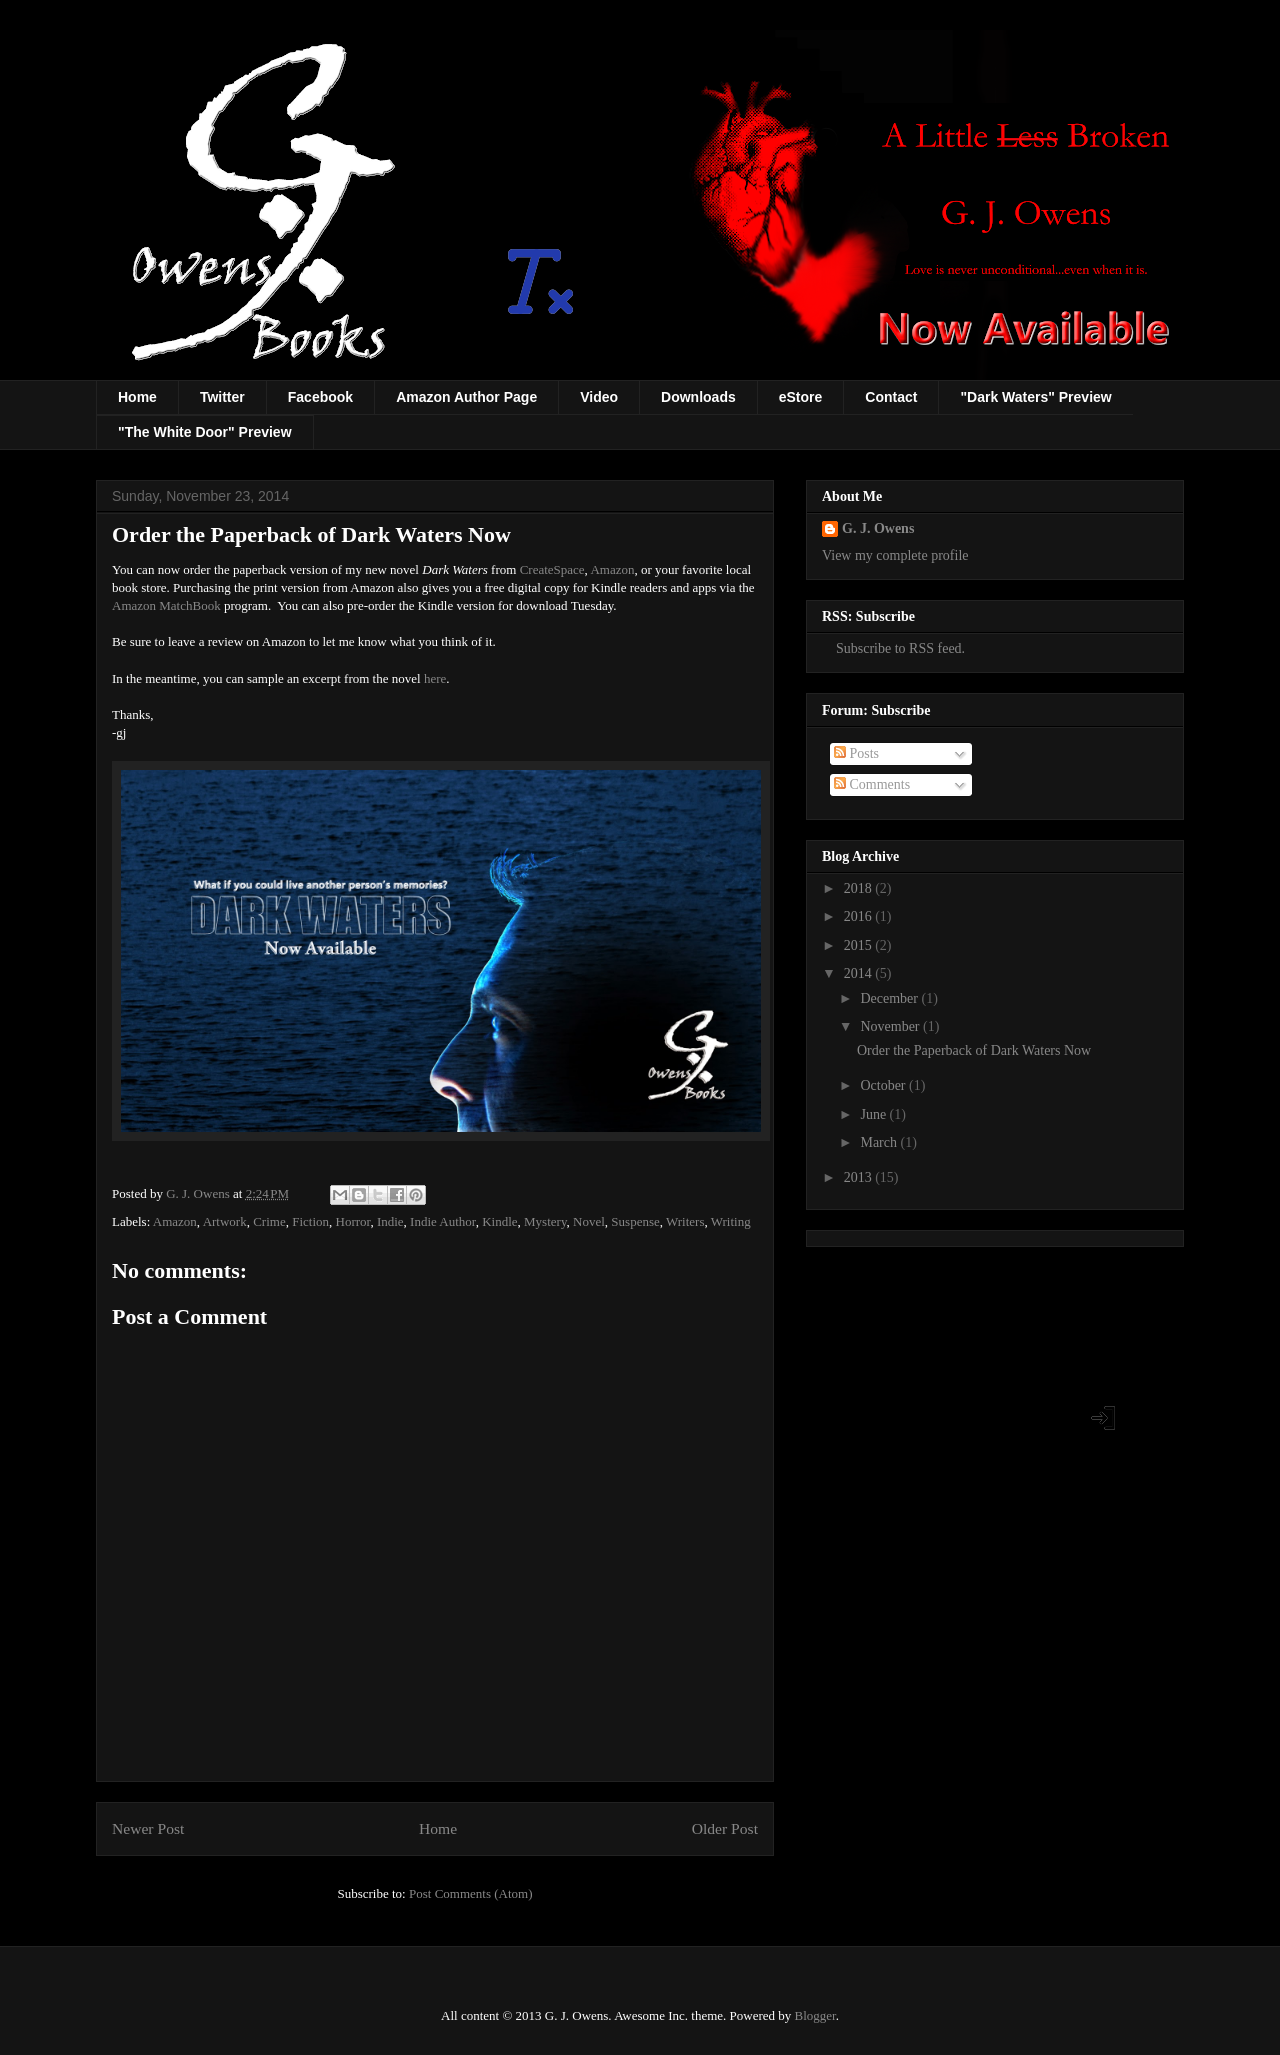 The width and height of the screenshot is (1280, 2055). Describe the element at coordinates (532, 281) in the screenshot. I see `clear text formatting` at that location.